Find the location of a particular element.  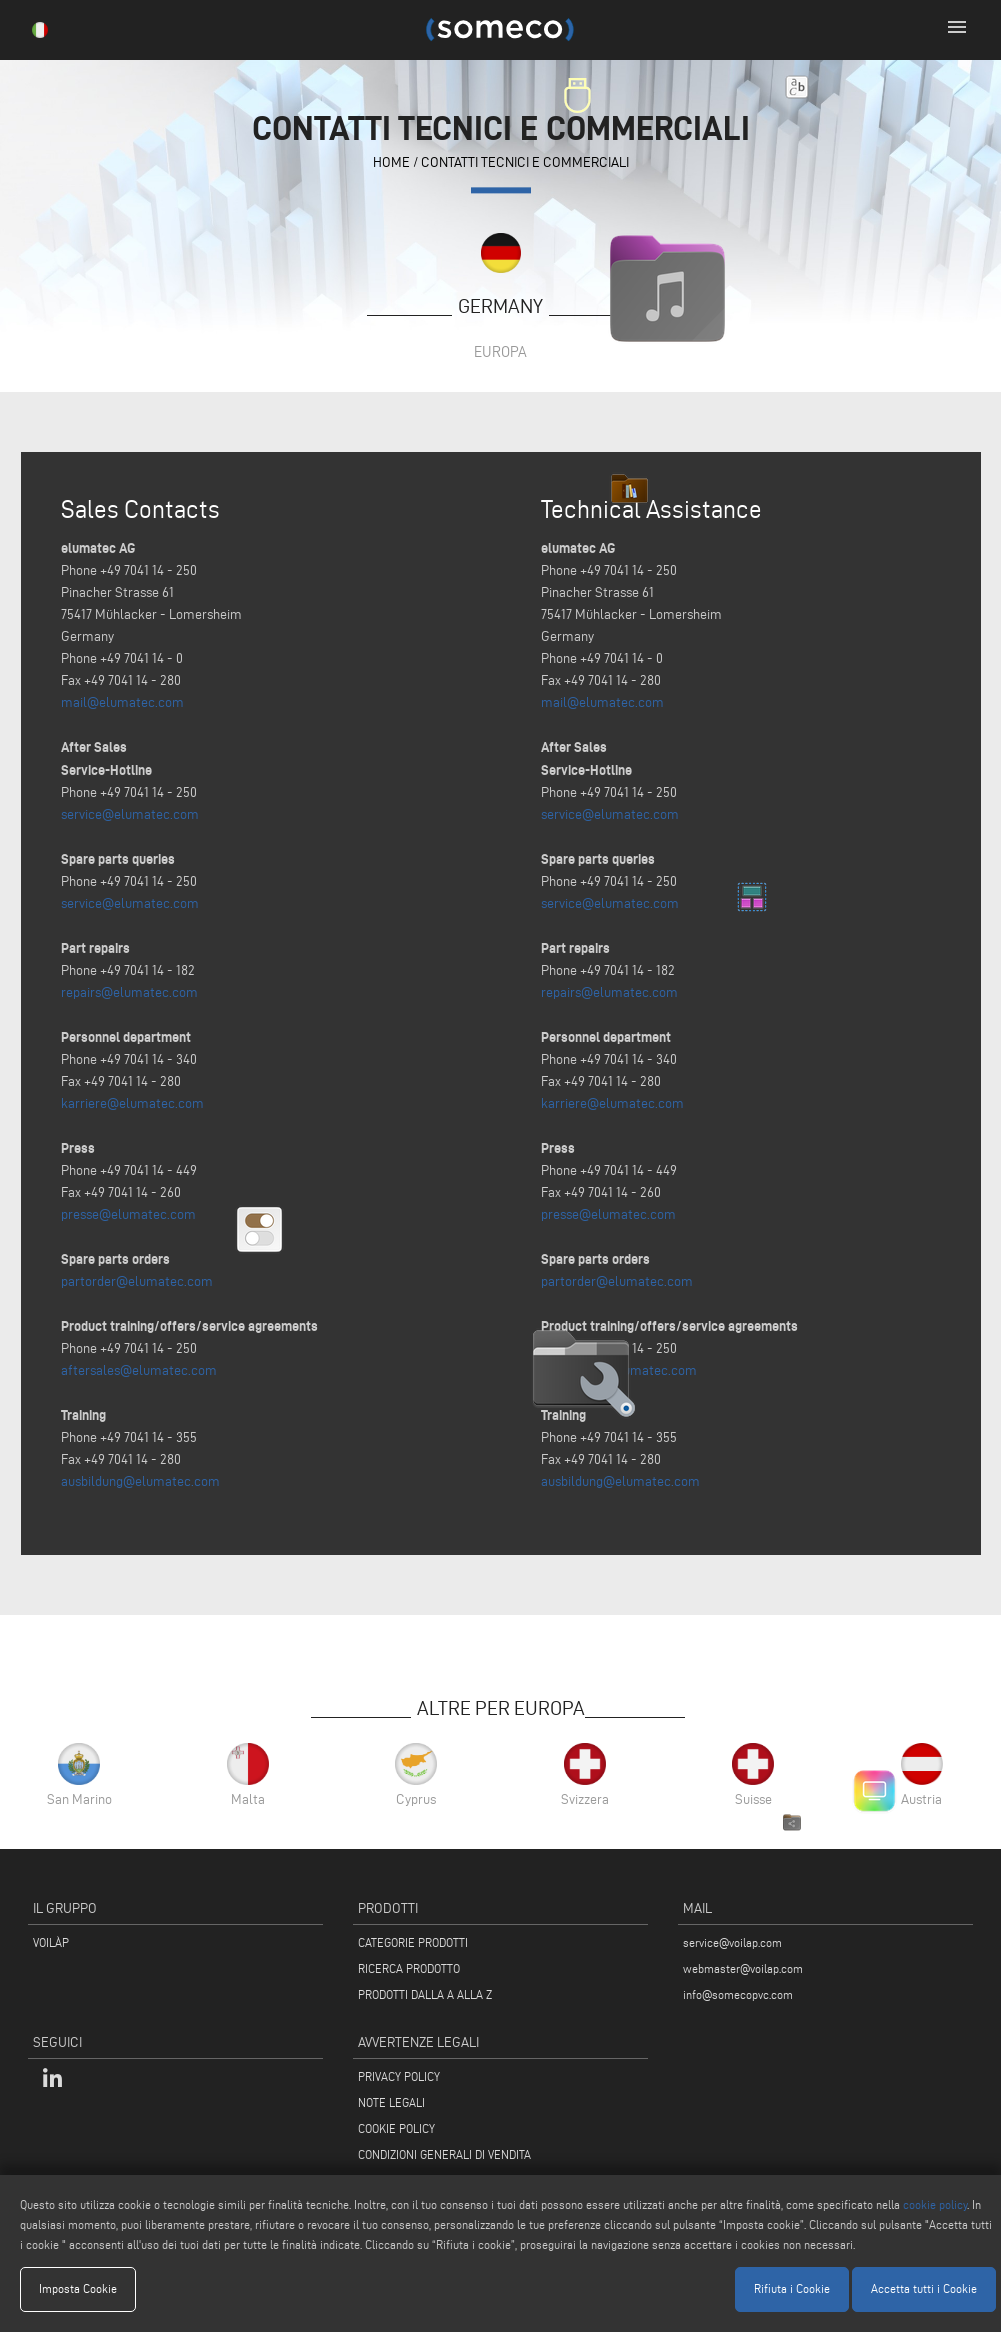

select all items in the current view is located at coordinates (752, 897).